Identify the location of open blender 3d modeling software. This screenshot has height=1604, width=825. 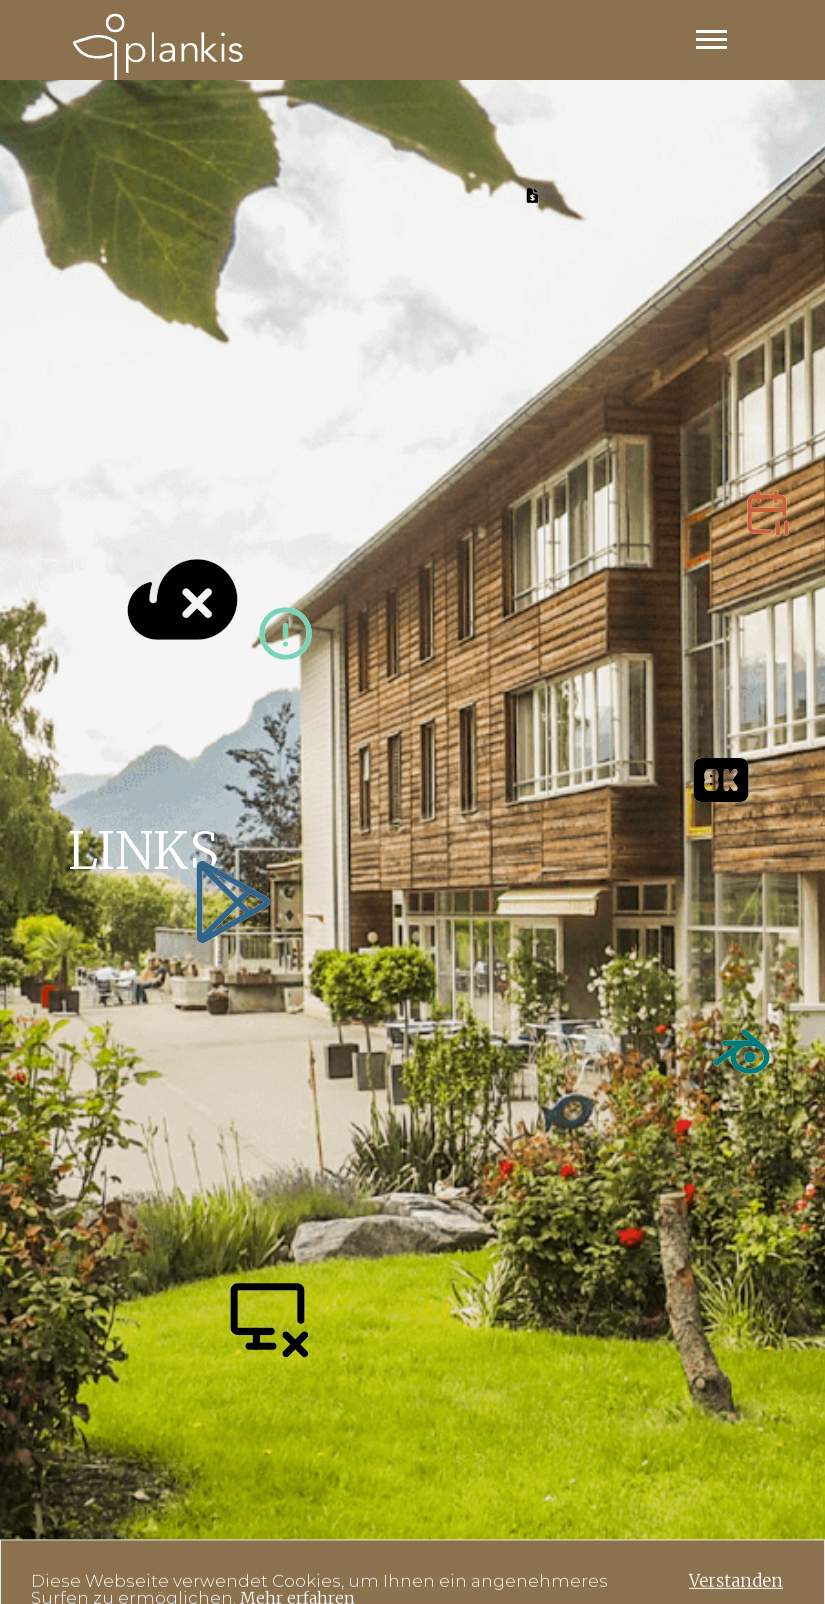
(741, 1051).